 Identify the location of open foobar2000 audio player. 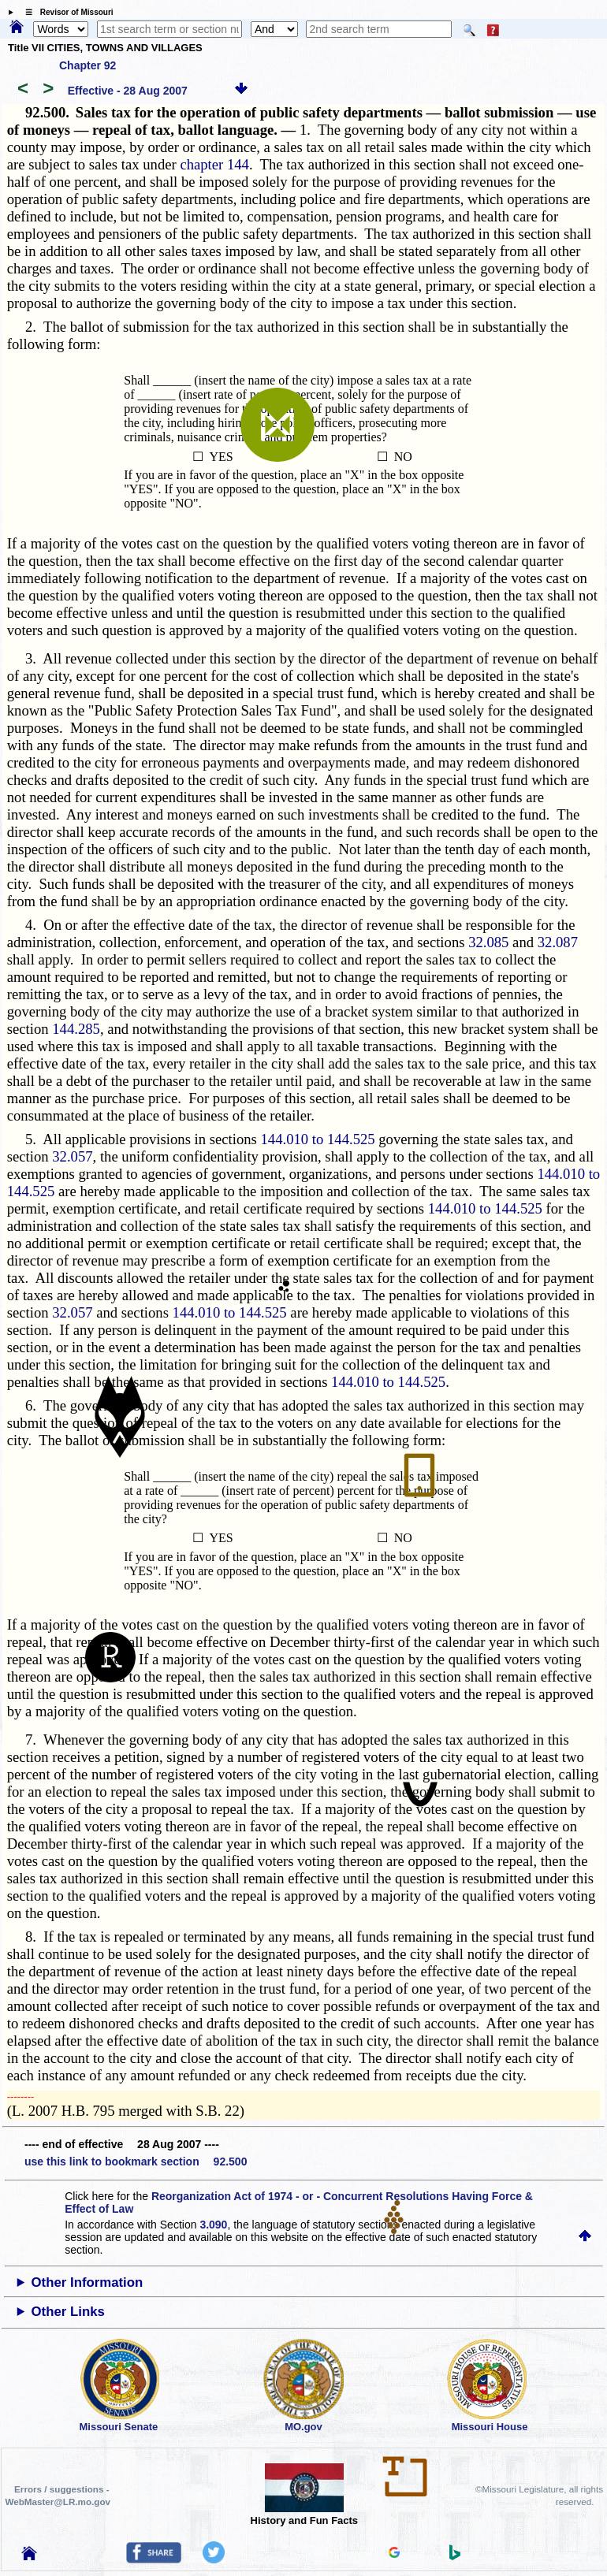
(120, 1417).